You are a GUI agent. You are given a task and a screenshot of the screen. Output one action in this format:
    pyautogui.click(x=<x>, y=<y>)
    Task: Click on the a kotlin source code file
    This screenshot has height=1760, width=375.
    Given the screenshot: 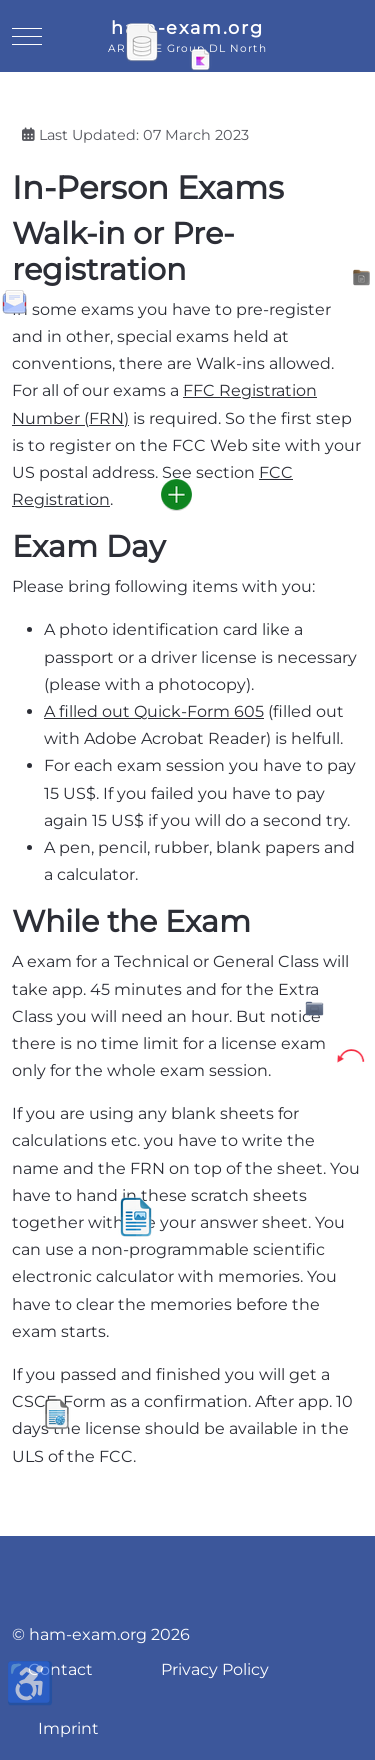 What is the action you would take?
    pyautogui.click(x=200, y=59)
    